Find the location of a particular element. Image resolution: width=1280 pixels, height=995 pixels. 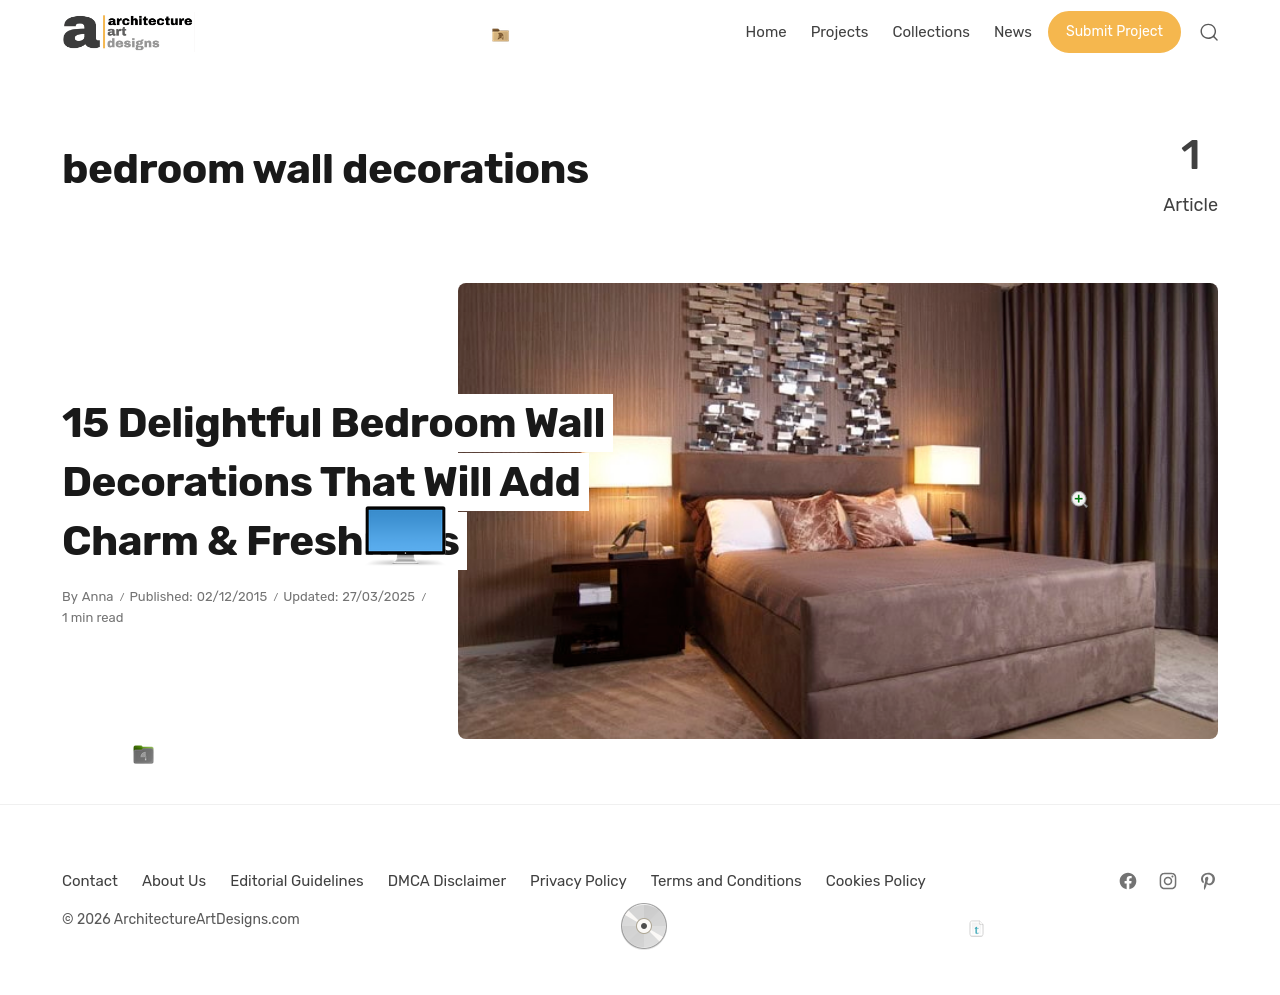

zoom to fit content in view is located at coordinates (1079, 499).